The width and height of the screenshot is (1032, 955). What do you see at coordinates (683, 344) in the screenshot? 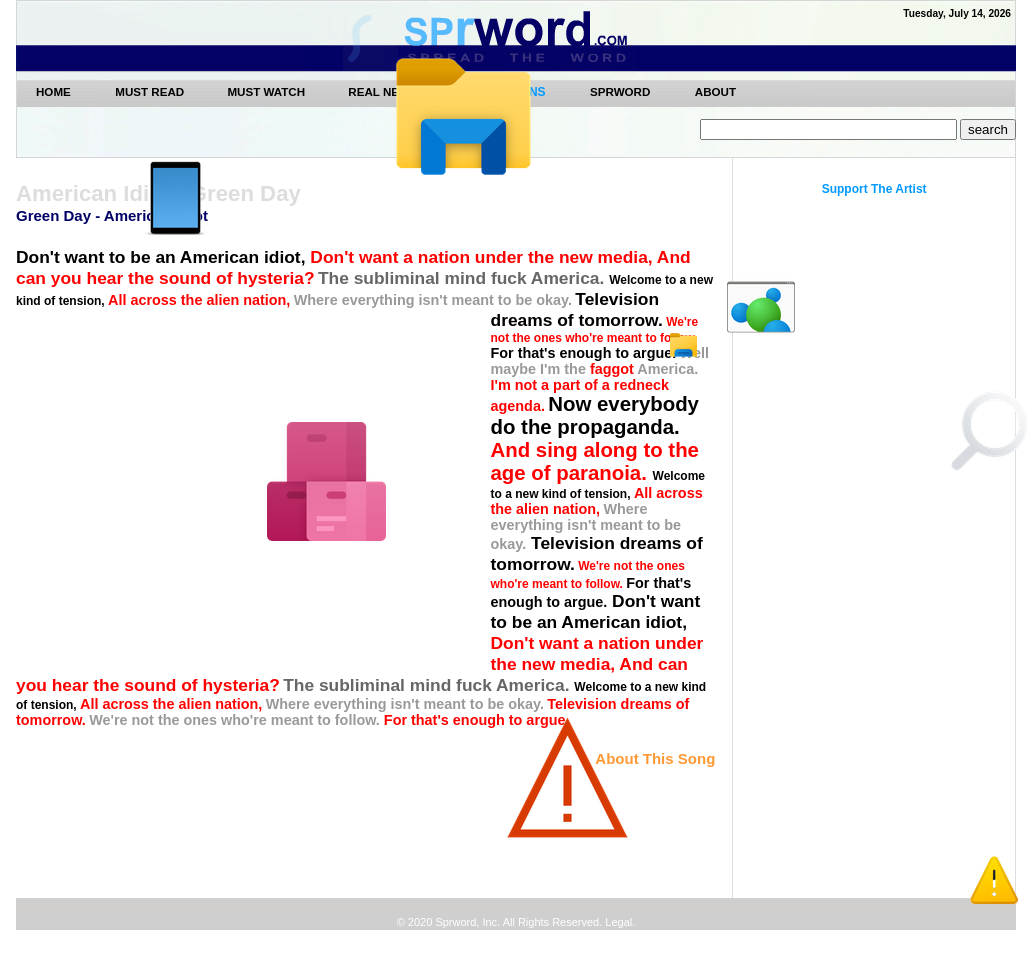
I see `open file explorer` at bounding box center [683, 344].